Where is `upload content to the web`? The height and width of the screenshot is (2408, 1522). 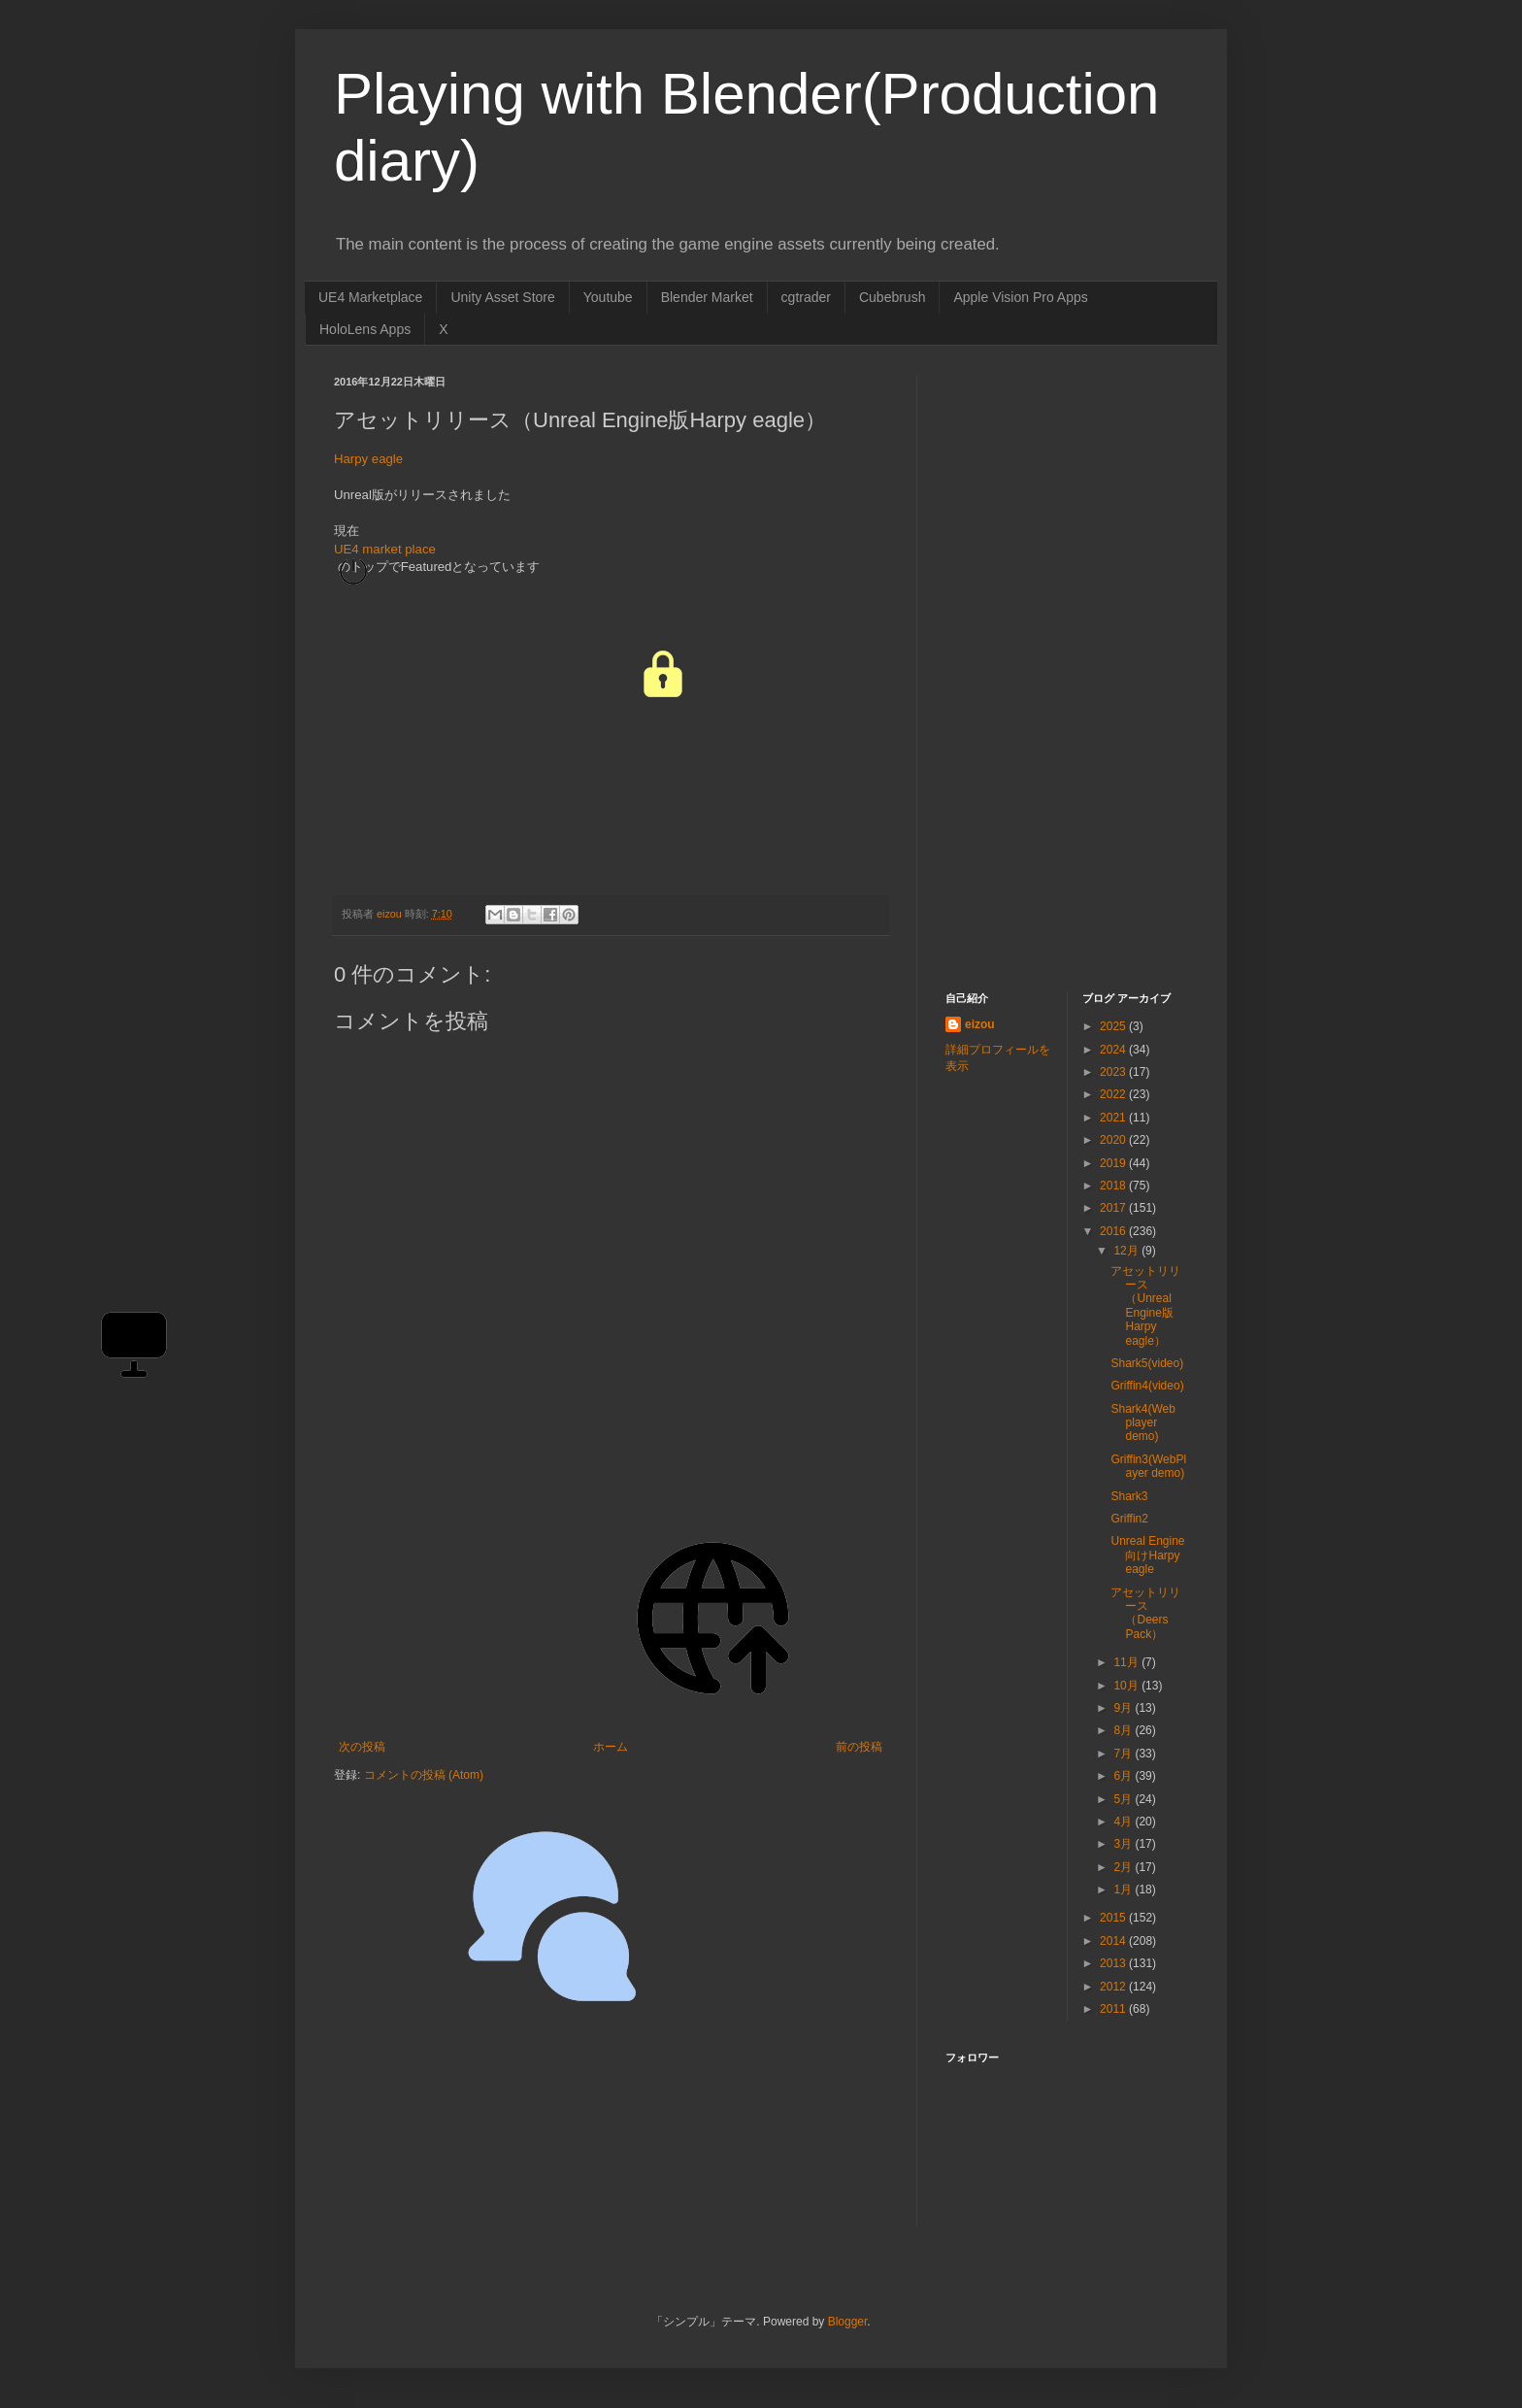 upload content to the web is located at coordinates (712, 1618).